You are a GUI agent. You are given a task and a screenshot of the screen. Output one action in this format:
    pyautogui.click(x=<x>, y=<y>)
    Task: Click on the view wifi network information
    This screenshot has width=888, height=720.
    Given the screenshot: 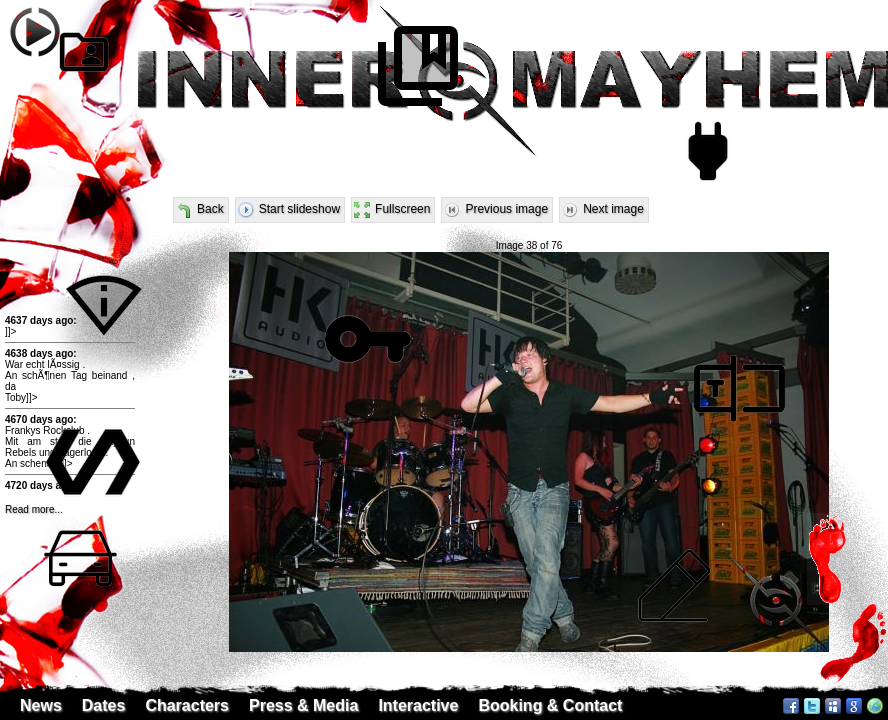 What is the action you would take?
    pyautogui.click(x=104, y=304)
    